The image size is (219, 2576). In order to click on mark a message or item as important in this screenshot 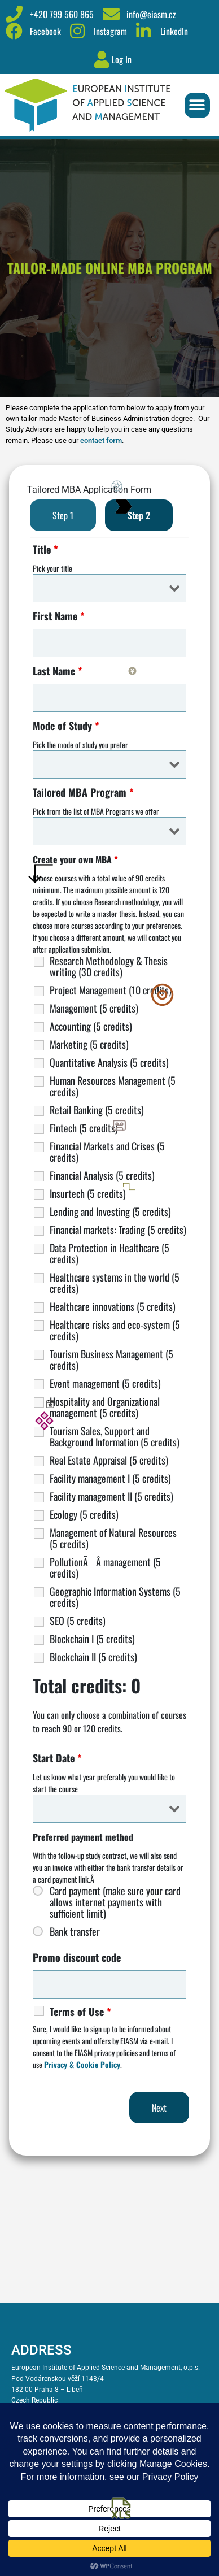, I will do `click(122, 506)`.